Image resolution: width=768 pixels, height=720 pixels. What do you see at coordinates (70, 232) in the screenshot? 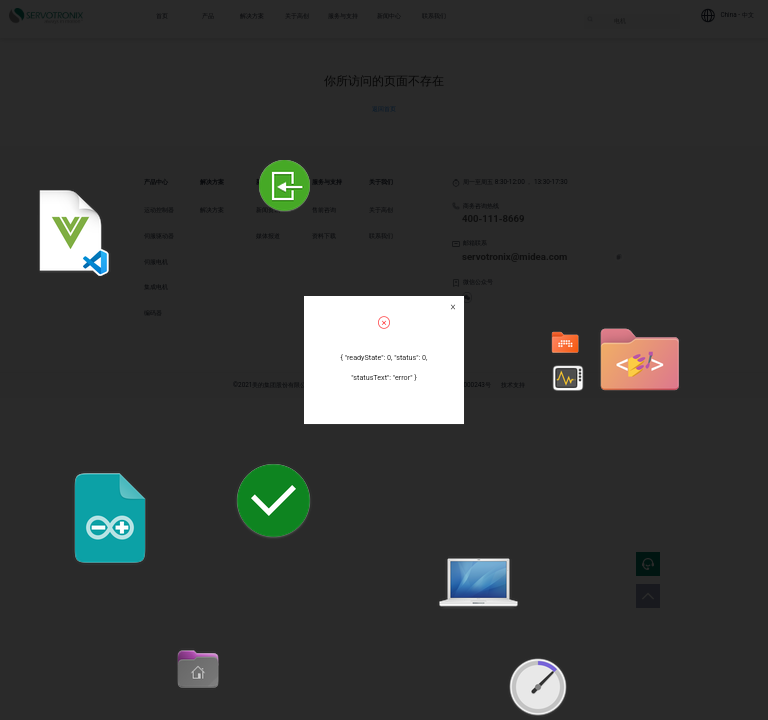
I see `open a Vue.js file in Visual Studio Code` at bounding box center [70, 232].